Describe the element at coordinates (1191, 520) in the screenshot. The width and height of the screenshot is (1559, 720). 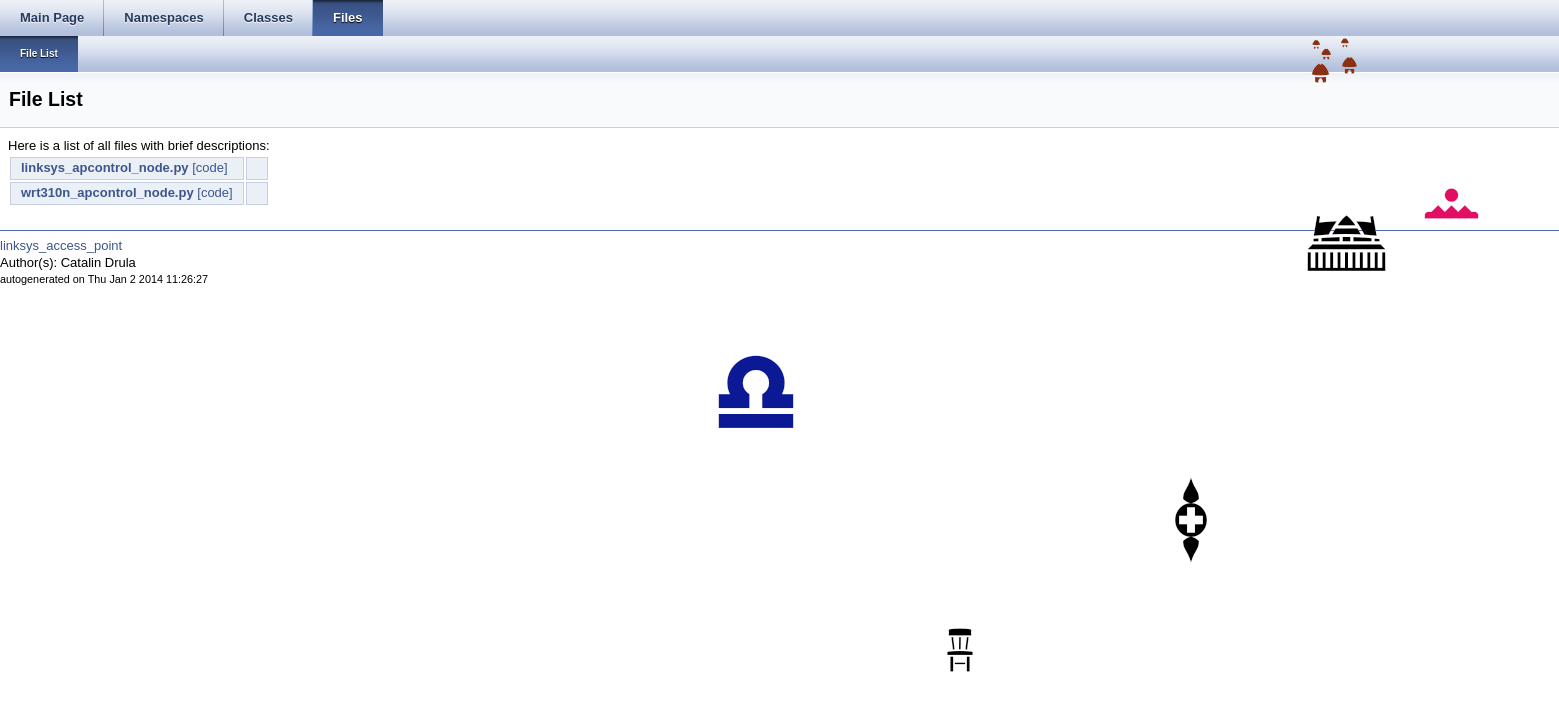
I see `indicates player has reached level two status` at that location.